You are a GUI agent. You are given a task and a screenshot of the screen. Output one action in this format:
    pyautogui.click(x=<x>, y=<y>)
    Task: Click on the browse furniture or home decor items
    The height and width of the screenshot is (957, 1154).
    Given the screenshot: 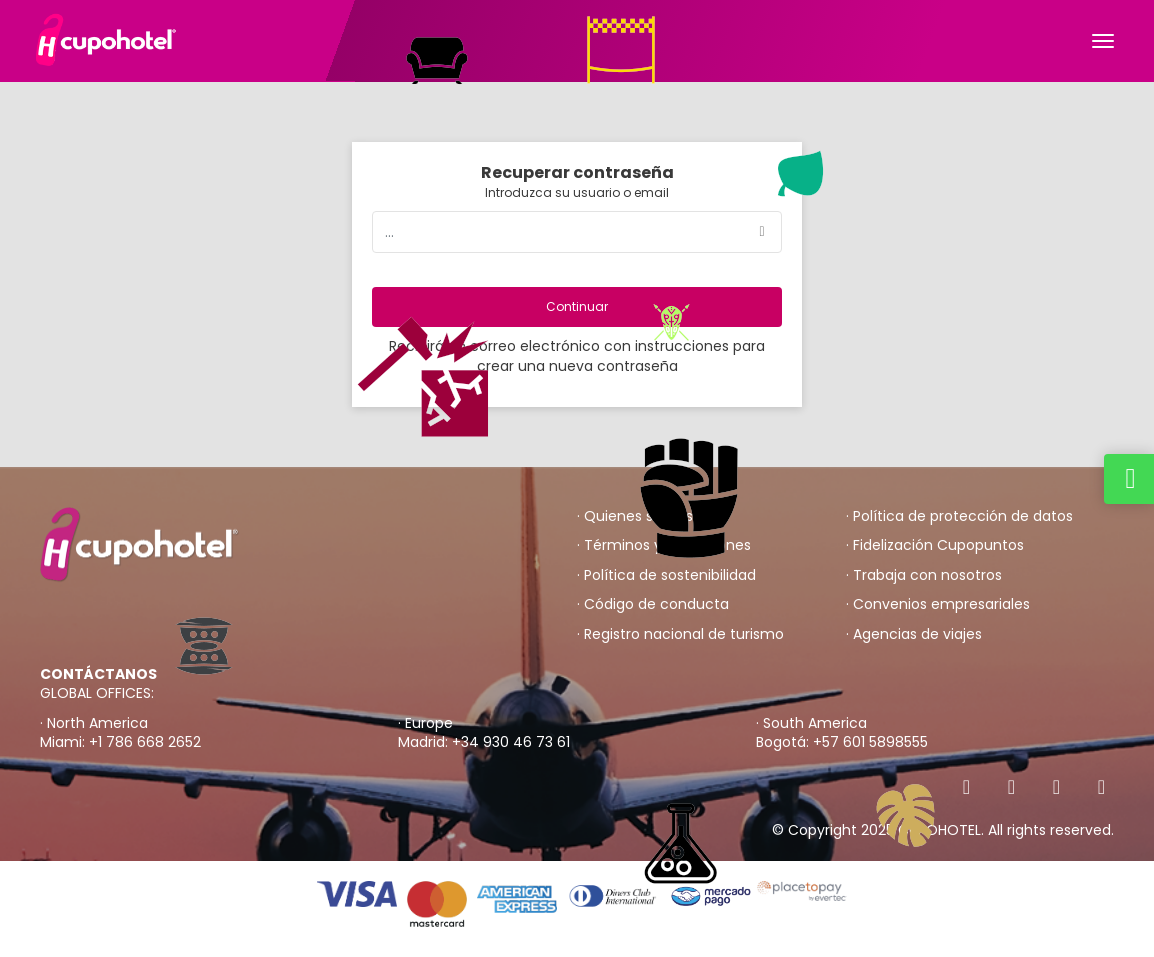 What is the action you would take?
    pyautogui.click(x=437, y=61)
    